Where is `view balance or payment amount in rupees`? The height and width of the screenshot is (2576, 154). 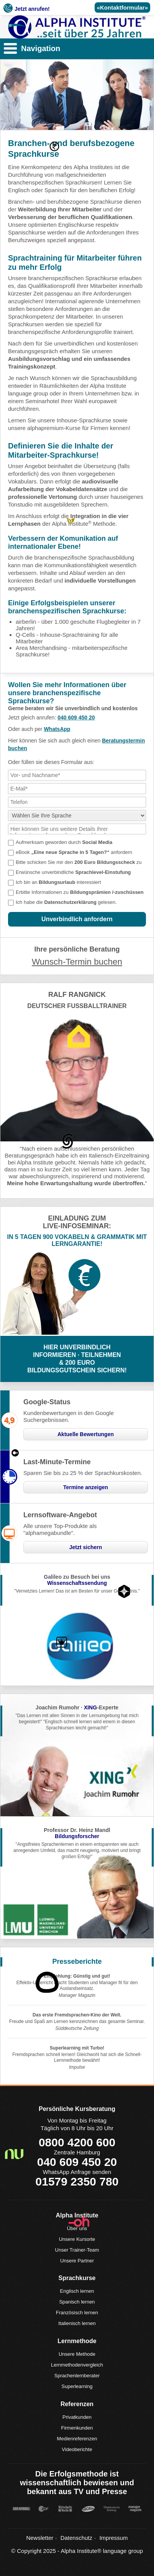 view balance or payment amount in rupees is located at coordinates (54, 146).